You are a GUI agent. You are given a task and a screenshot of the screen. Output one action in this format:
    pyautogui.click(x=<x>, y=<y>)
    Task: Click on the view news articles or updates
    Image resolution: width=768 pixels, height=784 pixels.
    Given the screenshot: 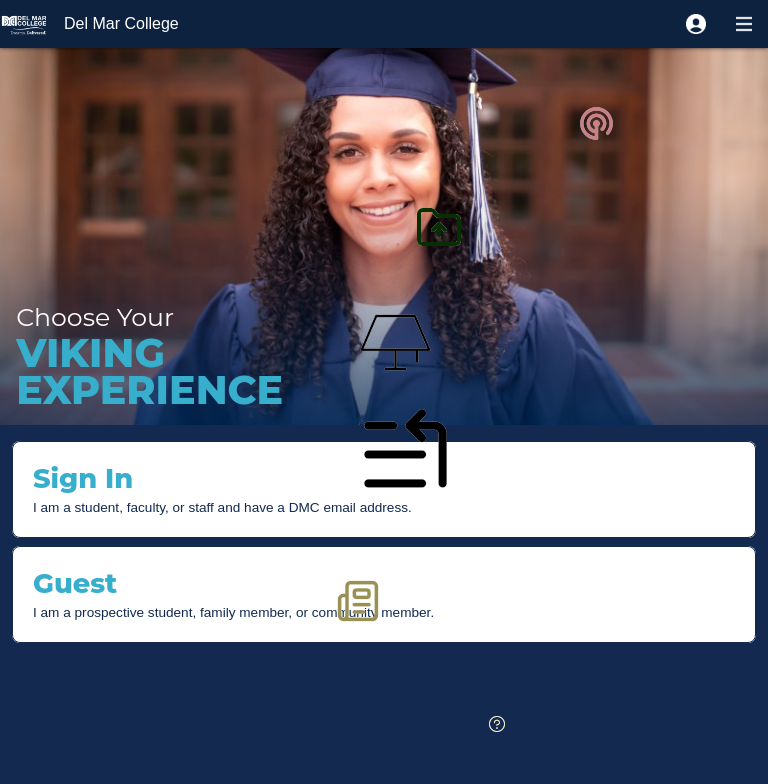 What is the action you would take?
    pyautogui.click(x=358, y=601)
    